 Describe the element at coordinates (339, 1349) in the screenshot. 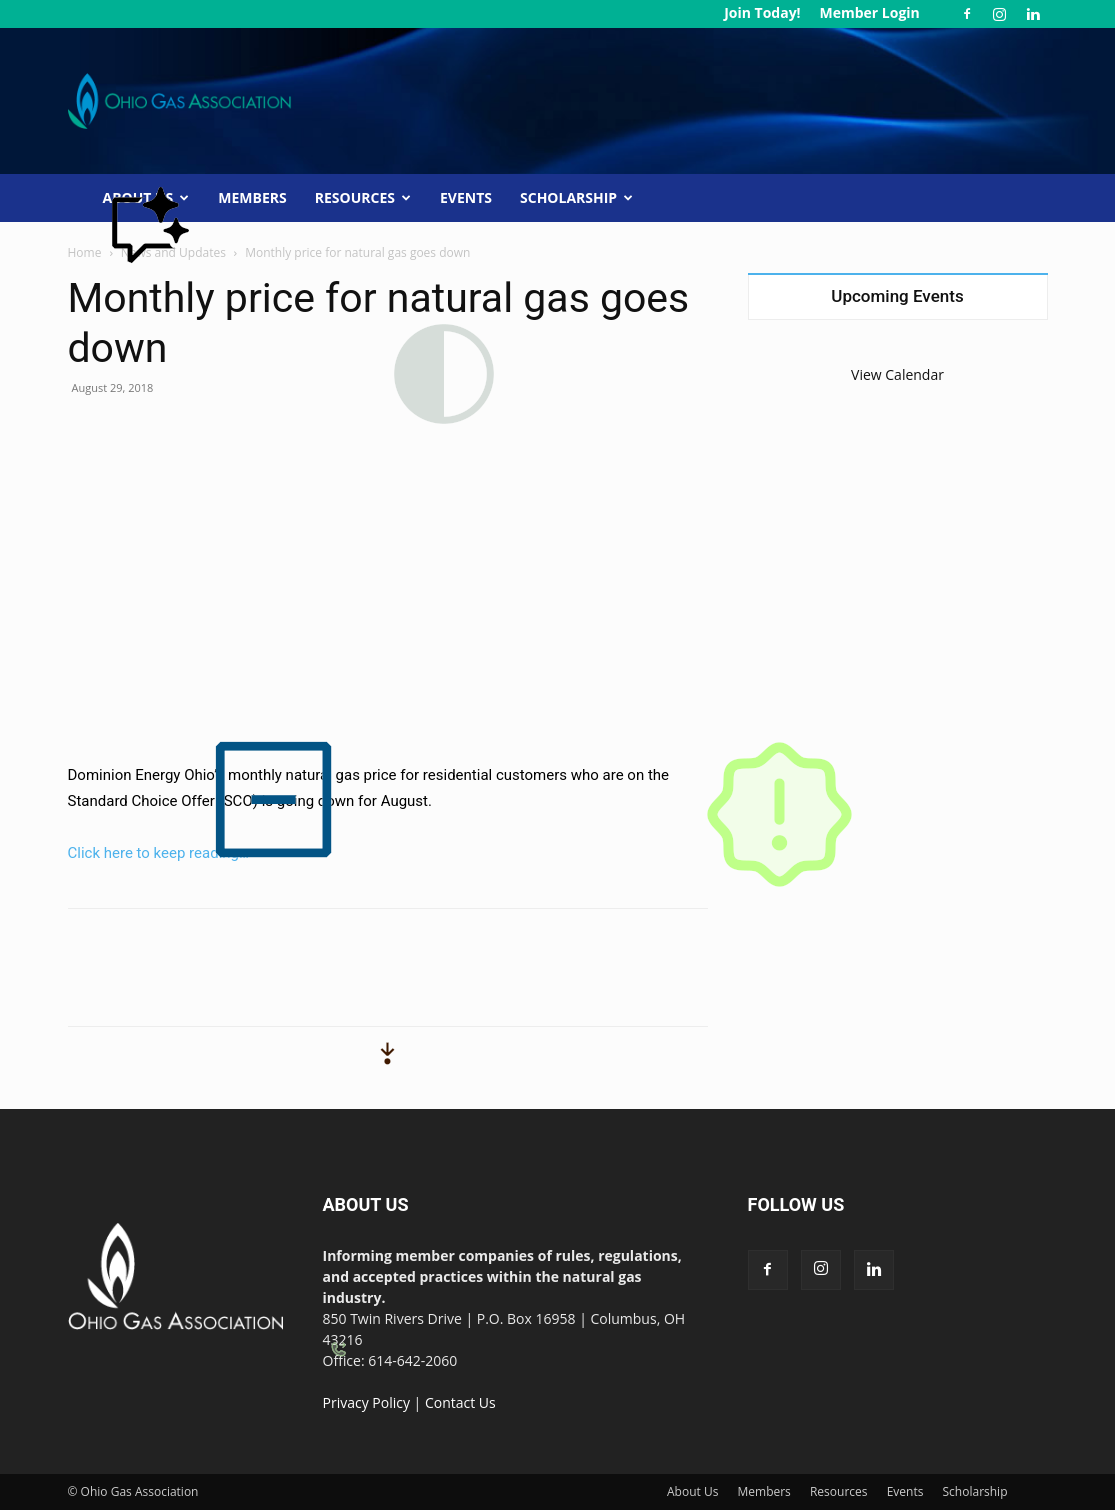

I see `transfer an active call` at that location.